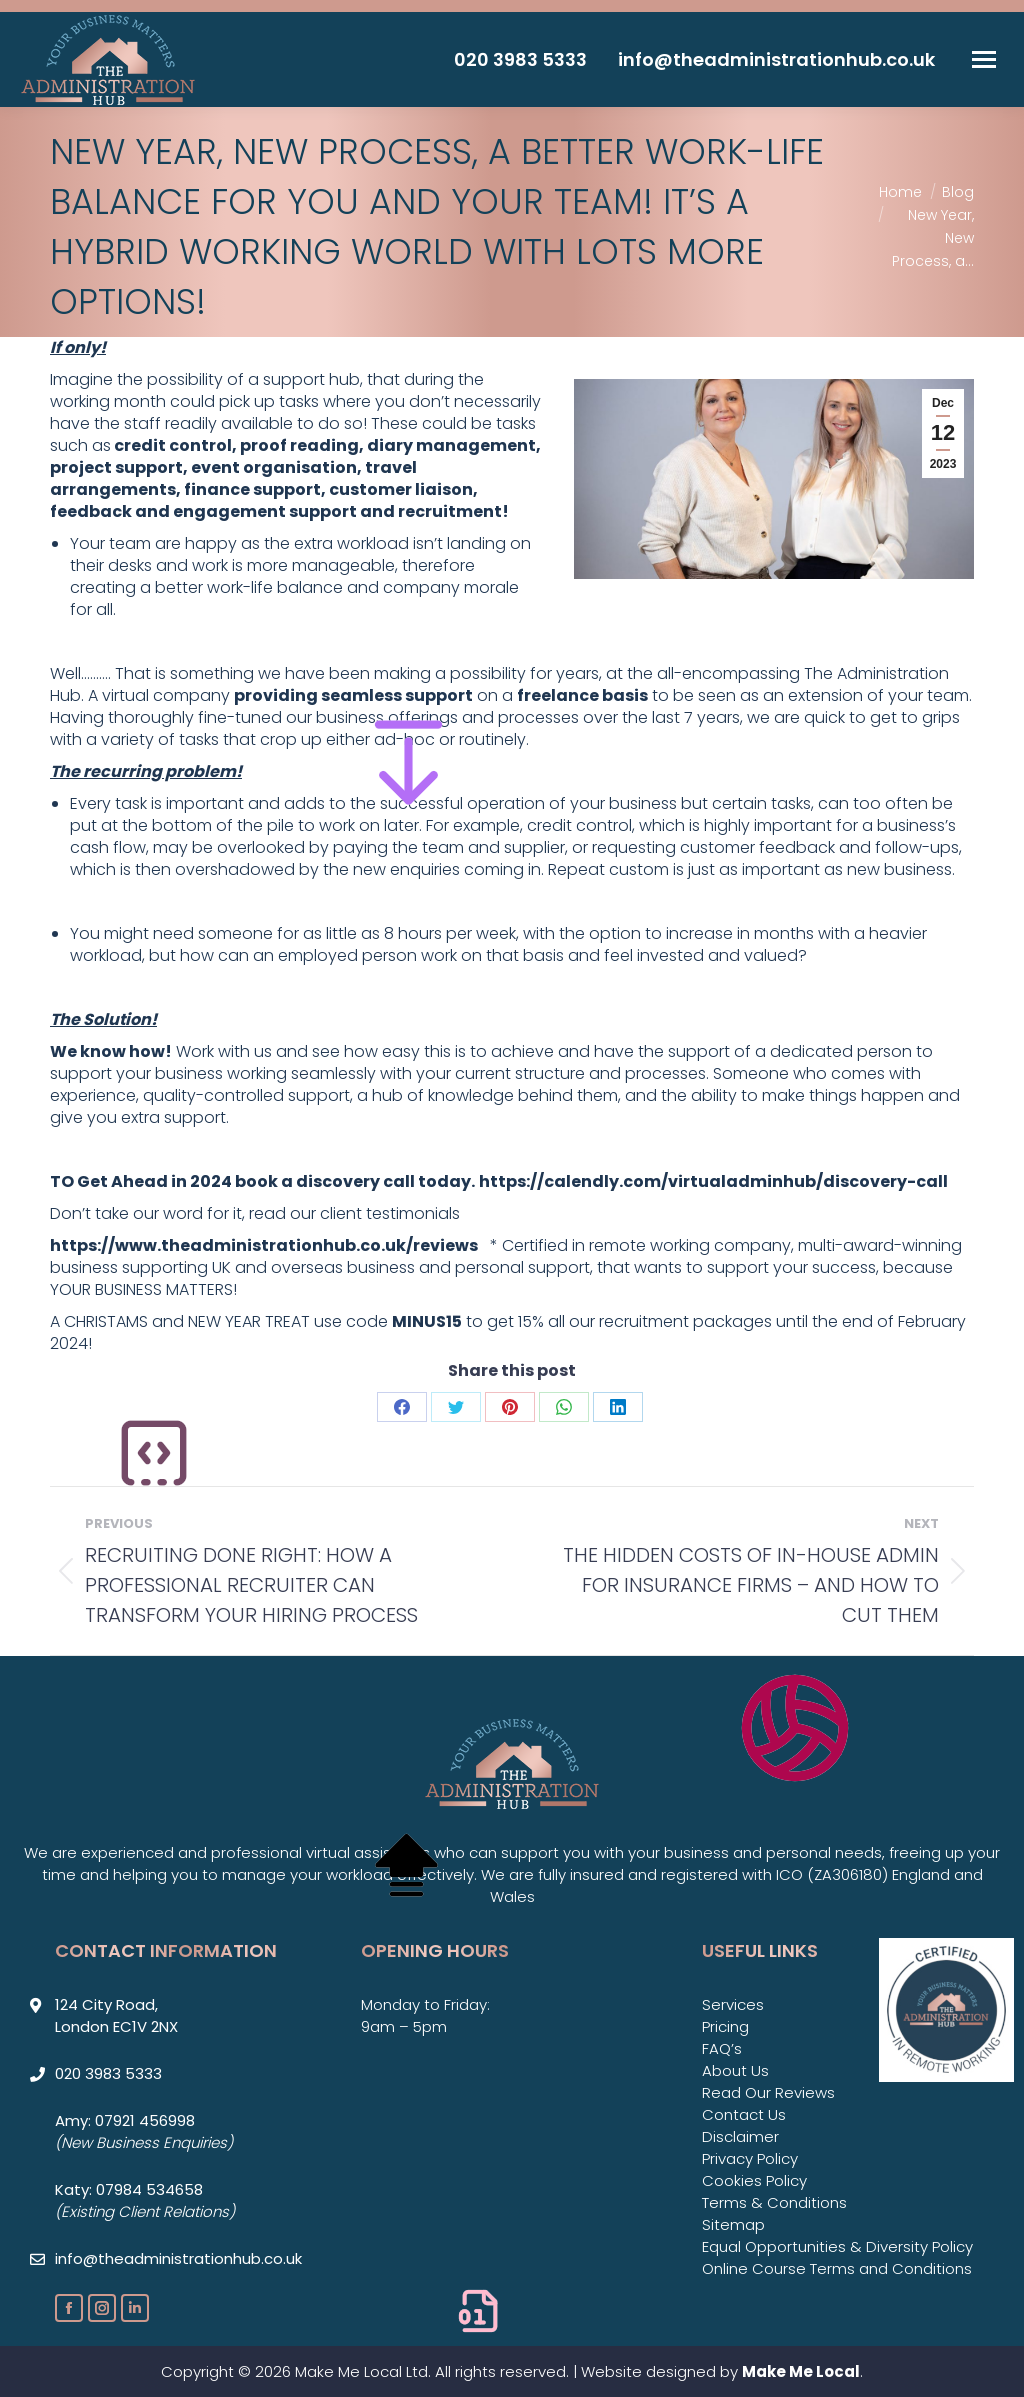 This screenshot has width=1024, height=2397. What do you see at coordinates (795, 1728) in the screenshot?
I see `view volleyball or beach sports activities` at bounding box center [795, 1728].